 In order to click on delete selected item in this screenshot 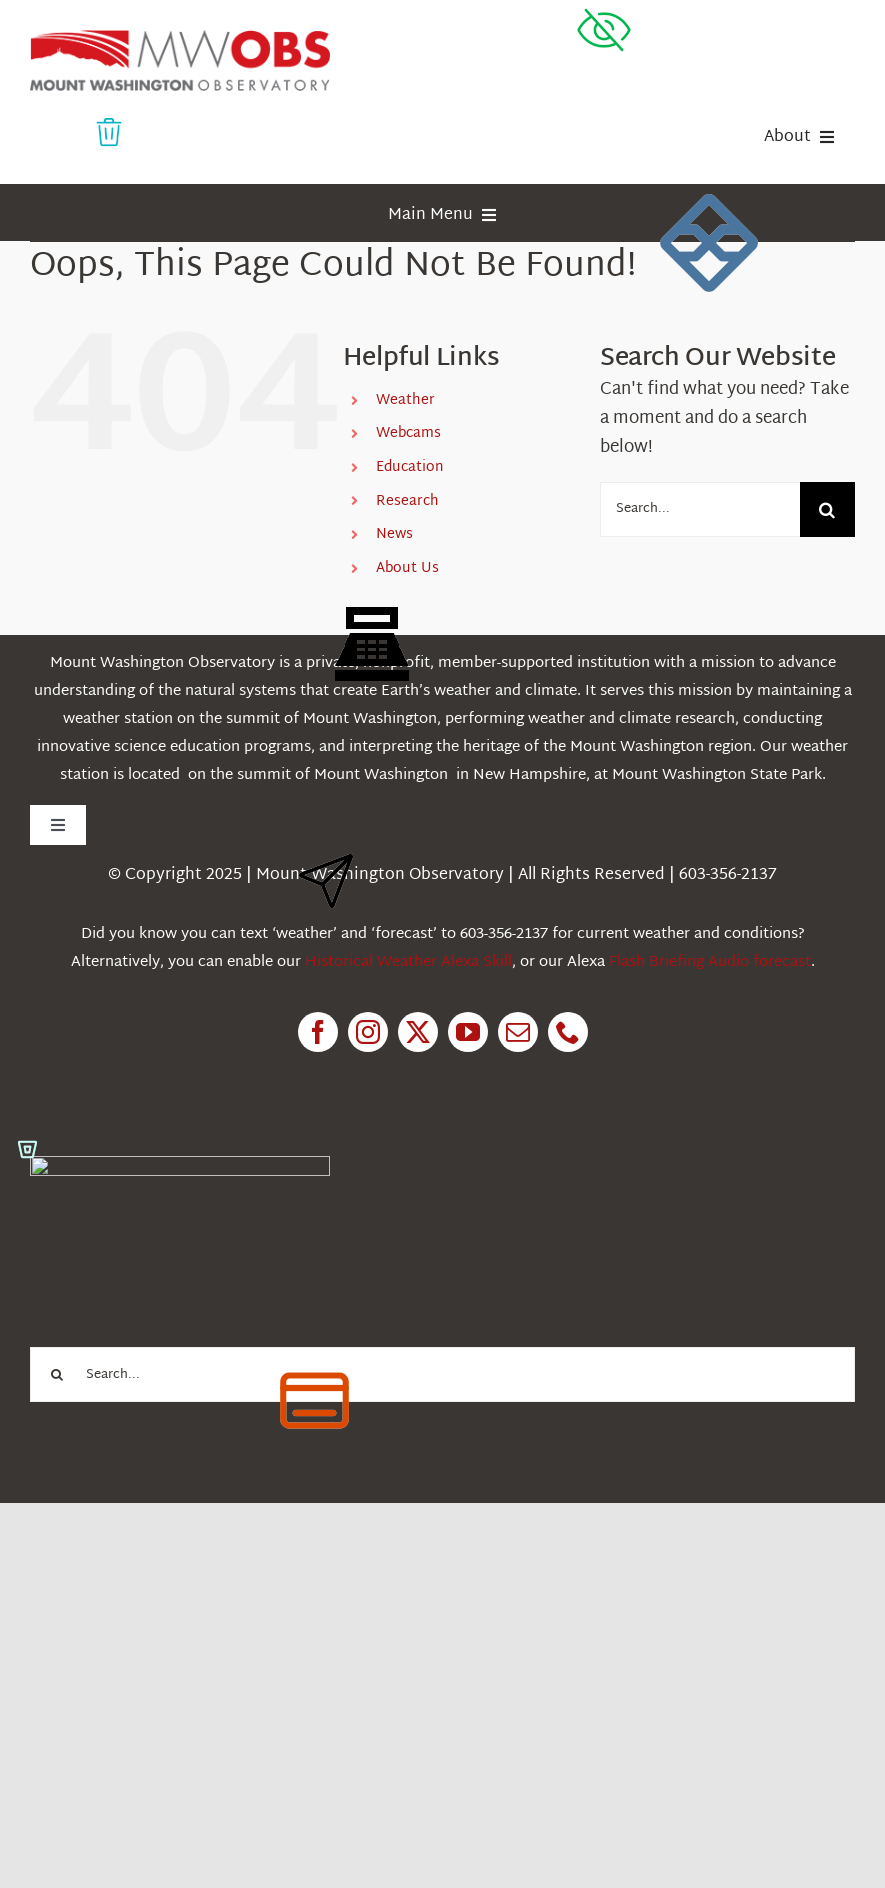, I will do `click(109, 133)`.